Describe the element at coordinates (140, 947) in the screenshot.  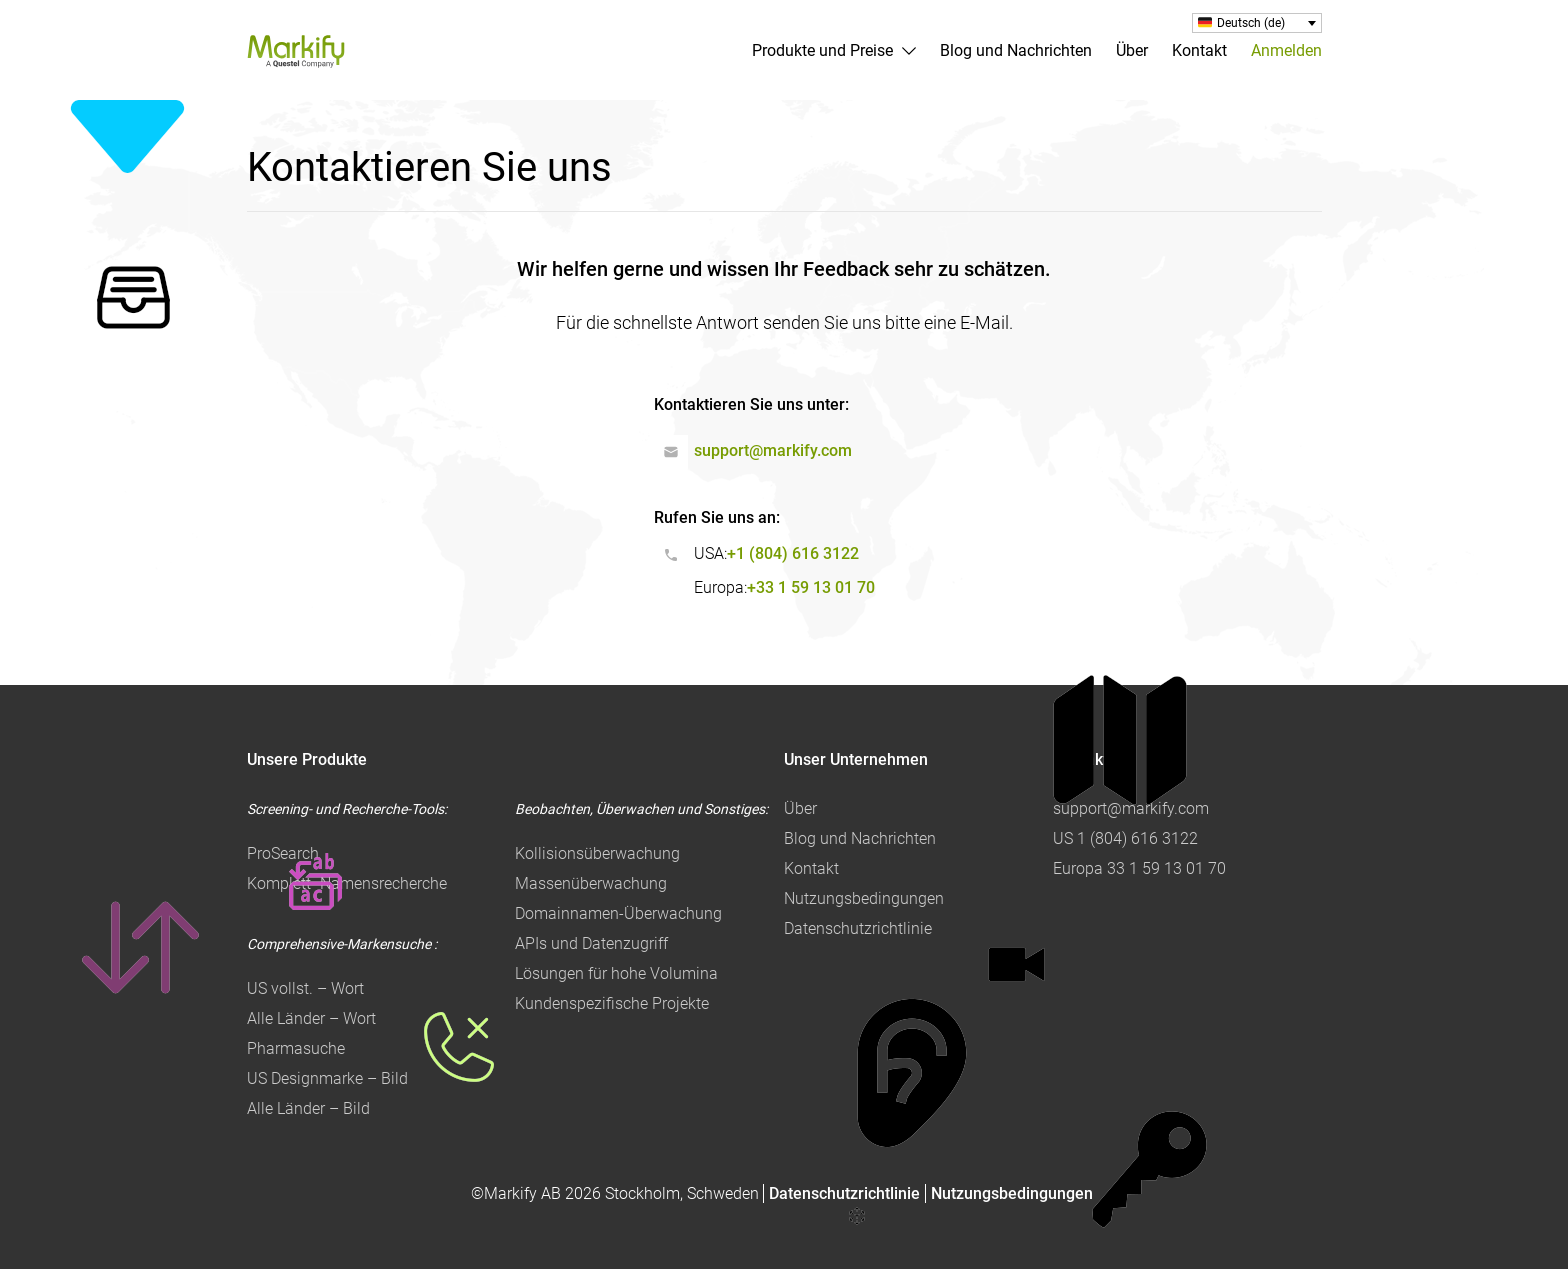
I see `swap or reorder items vertically` at that location.